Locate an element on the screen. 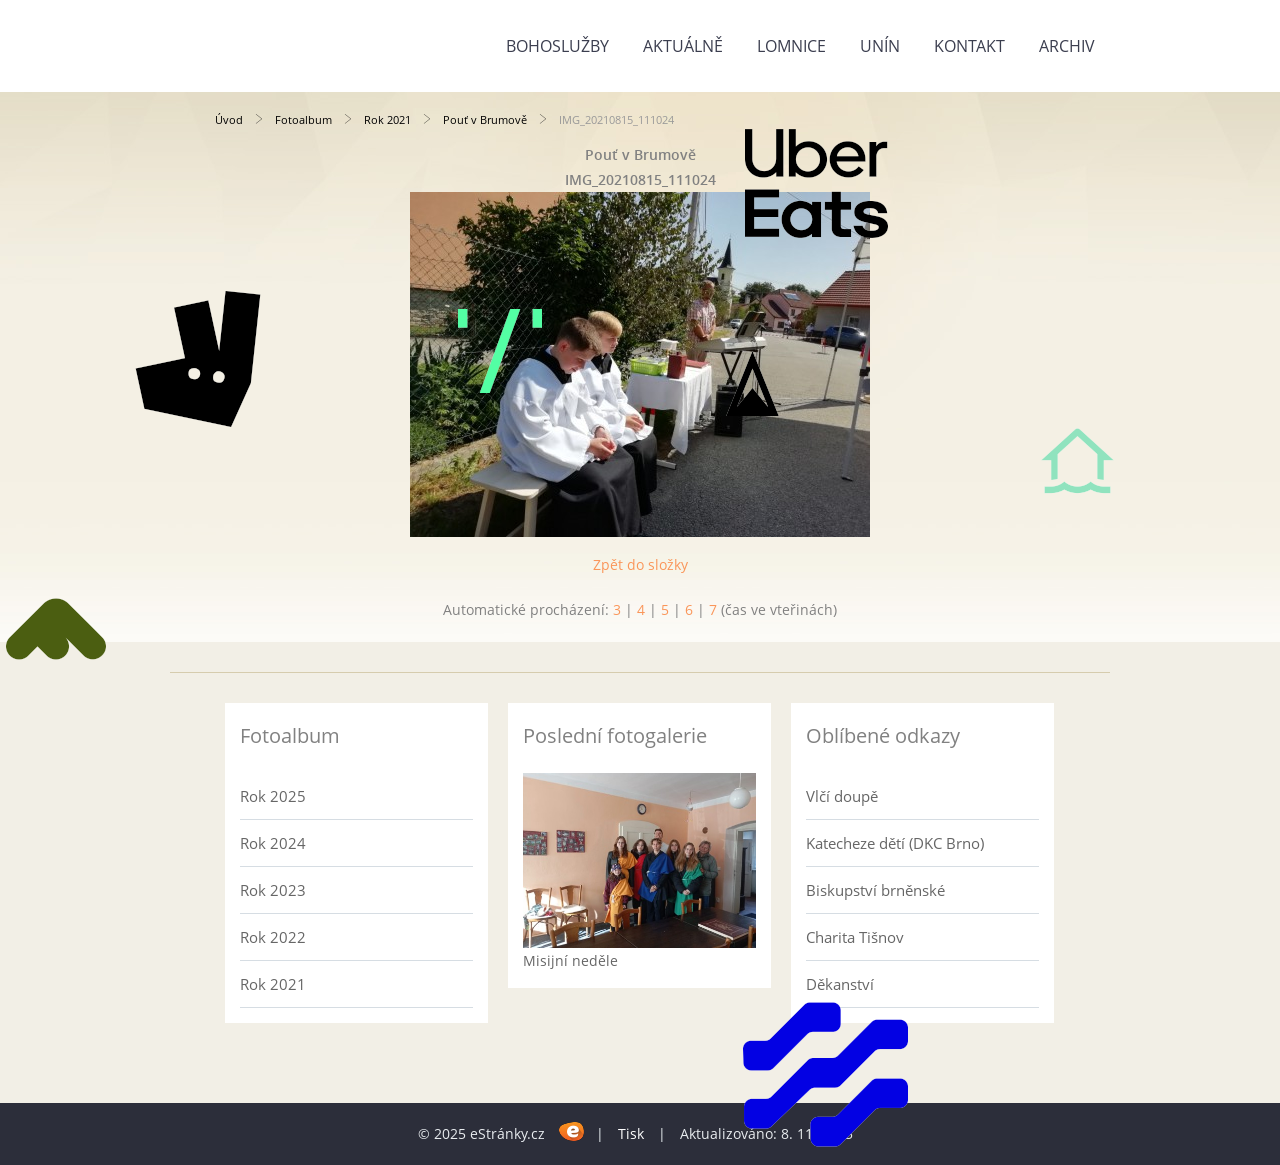  lucia authentication service logo is located at coordinates (752, 383).